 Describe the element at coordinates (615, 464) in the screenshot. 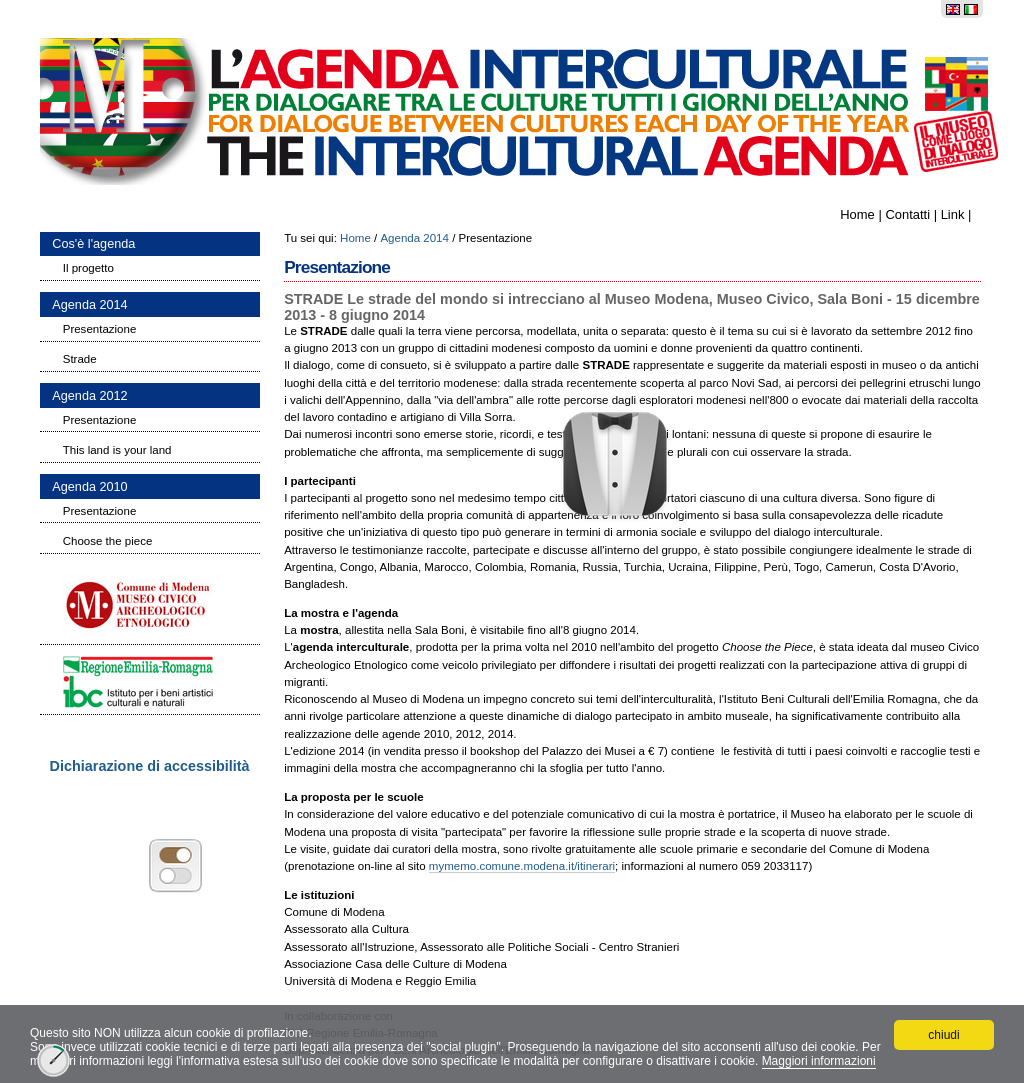

I see `open theme configuration settings` at that location.